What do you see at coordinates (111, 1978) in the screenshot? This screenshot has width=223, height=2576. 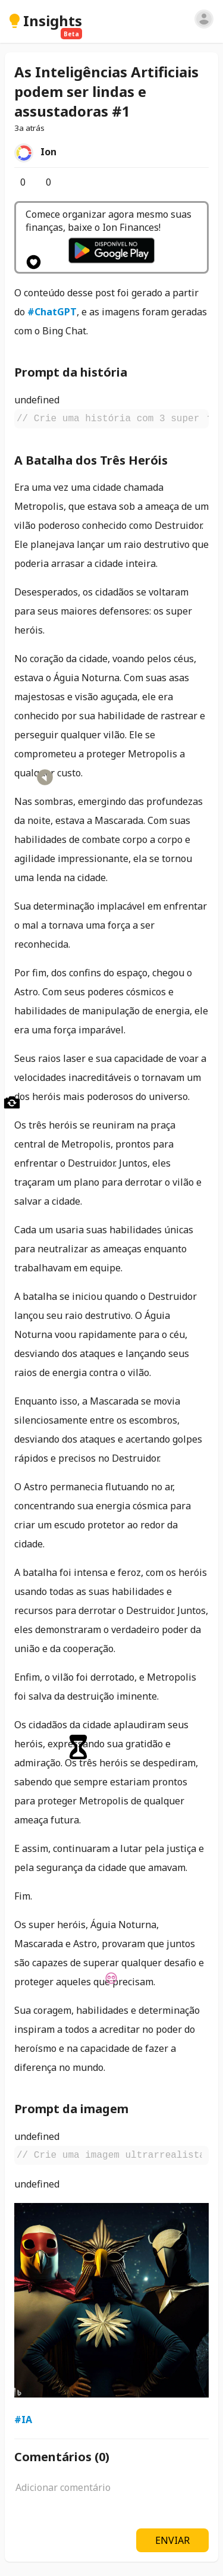 I see `express annoyance or exasperation in a message` at bounding box center [111, 1978].